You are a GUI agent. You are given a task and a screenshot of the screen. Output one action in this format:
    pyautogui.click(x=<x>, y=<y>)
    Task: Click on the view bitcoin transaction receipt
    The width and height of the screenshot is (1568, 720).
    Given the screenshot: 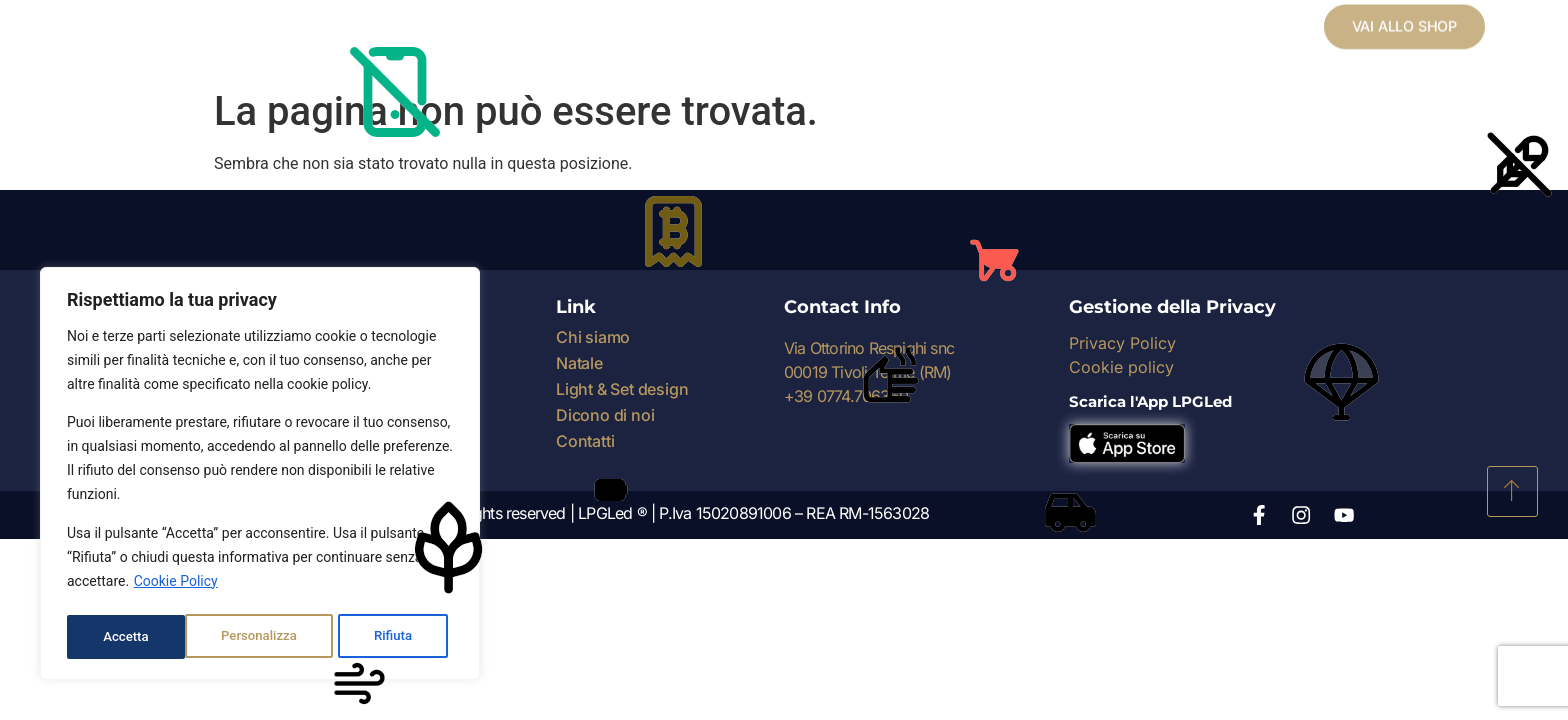 What is the action you would take?
    pyautogui.click(x=673, y=231)
    